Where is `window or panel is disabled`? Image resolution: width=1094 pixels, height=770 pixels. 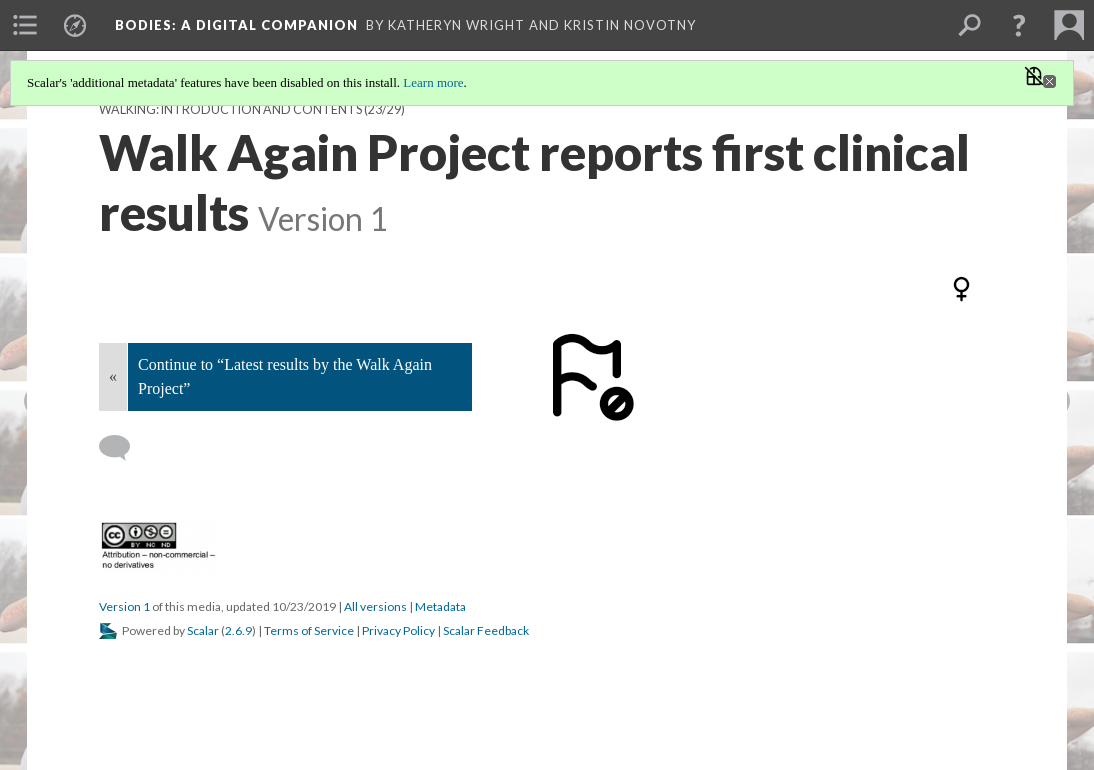
window or panel is disabled is located at coordinates (1034, 76).